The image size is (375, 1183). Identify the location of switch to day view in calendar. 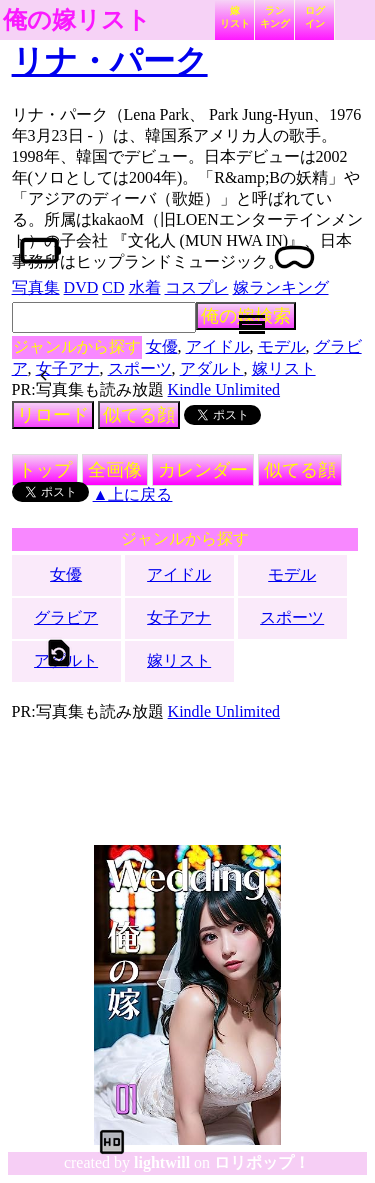
(252, 324).